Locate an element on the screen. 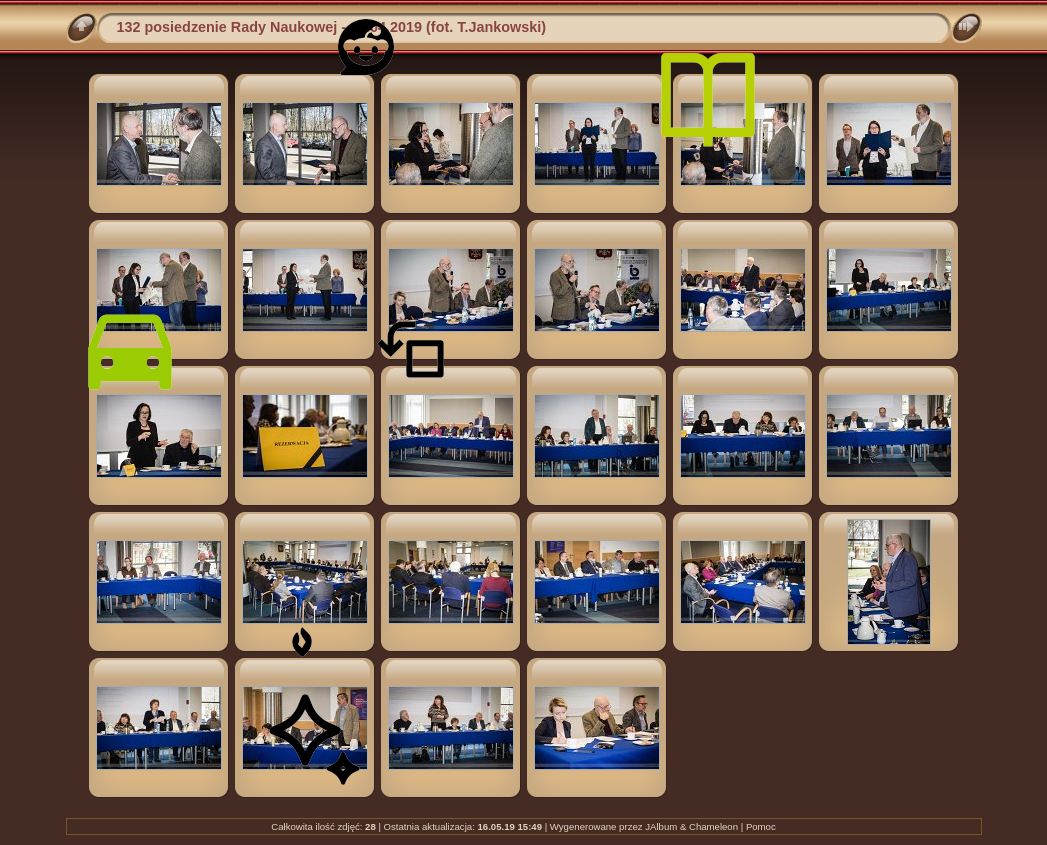 This screenshot has width=1047, height=845. firewalla network security app is located at coordinates (302, 642).